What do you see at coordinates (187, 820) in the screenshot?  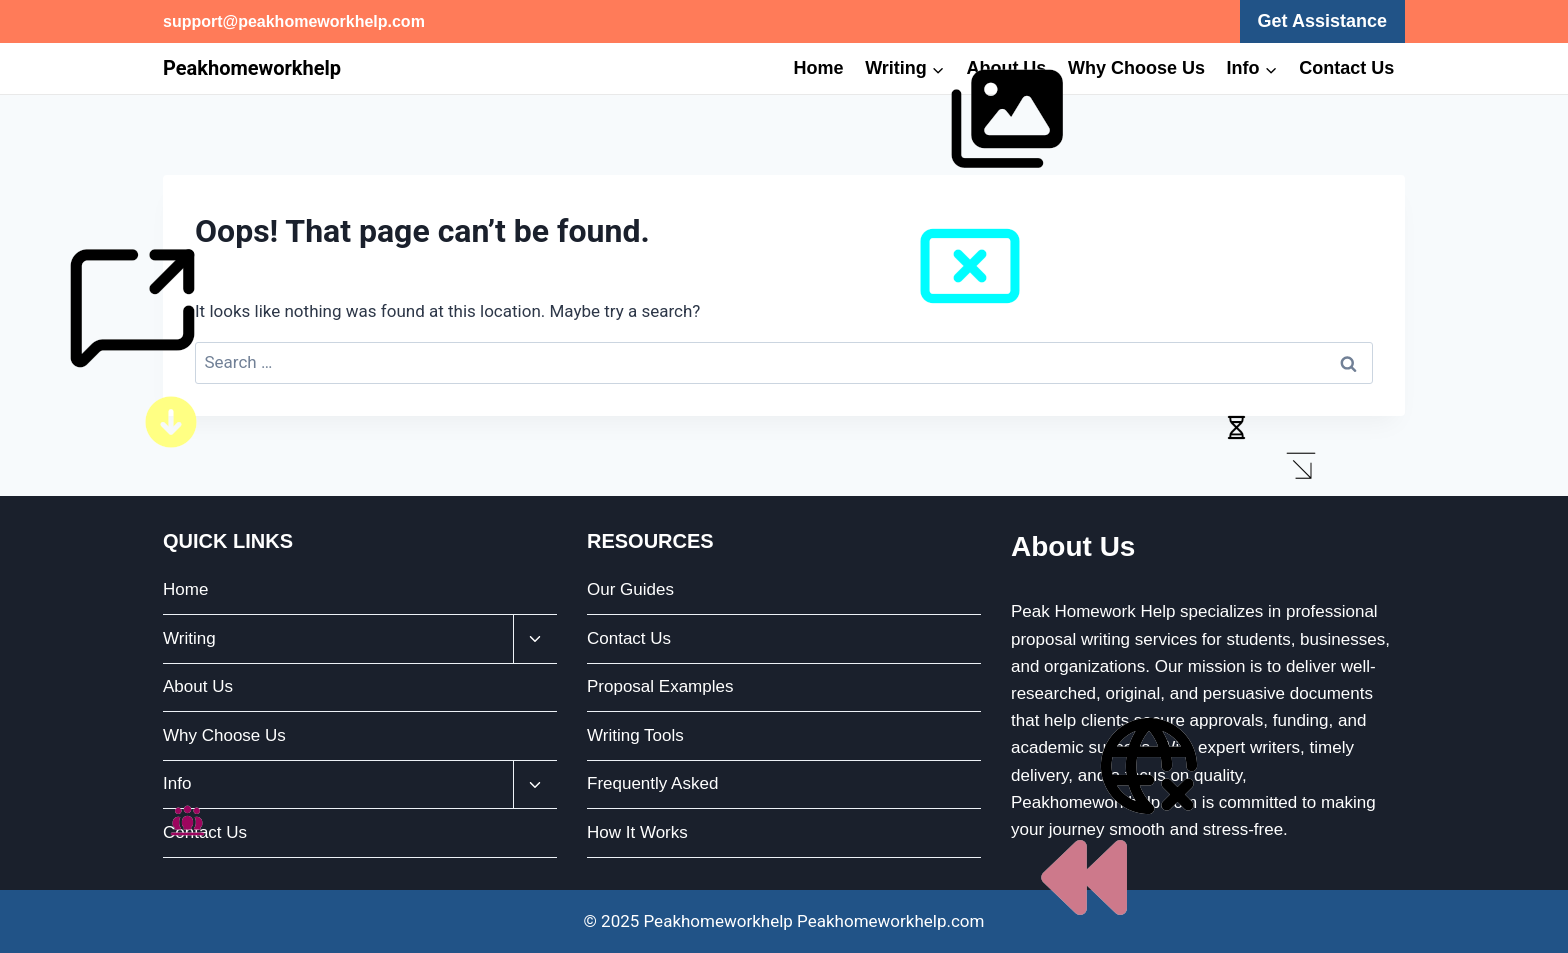 I see `view team or group members` at bounding box center [187, 820].